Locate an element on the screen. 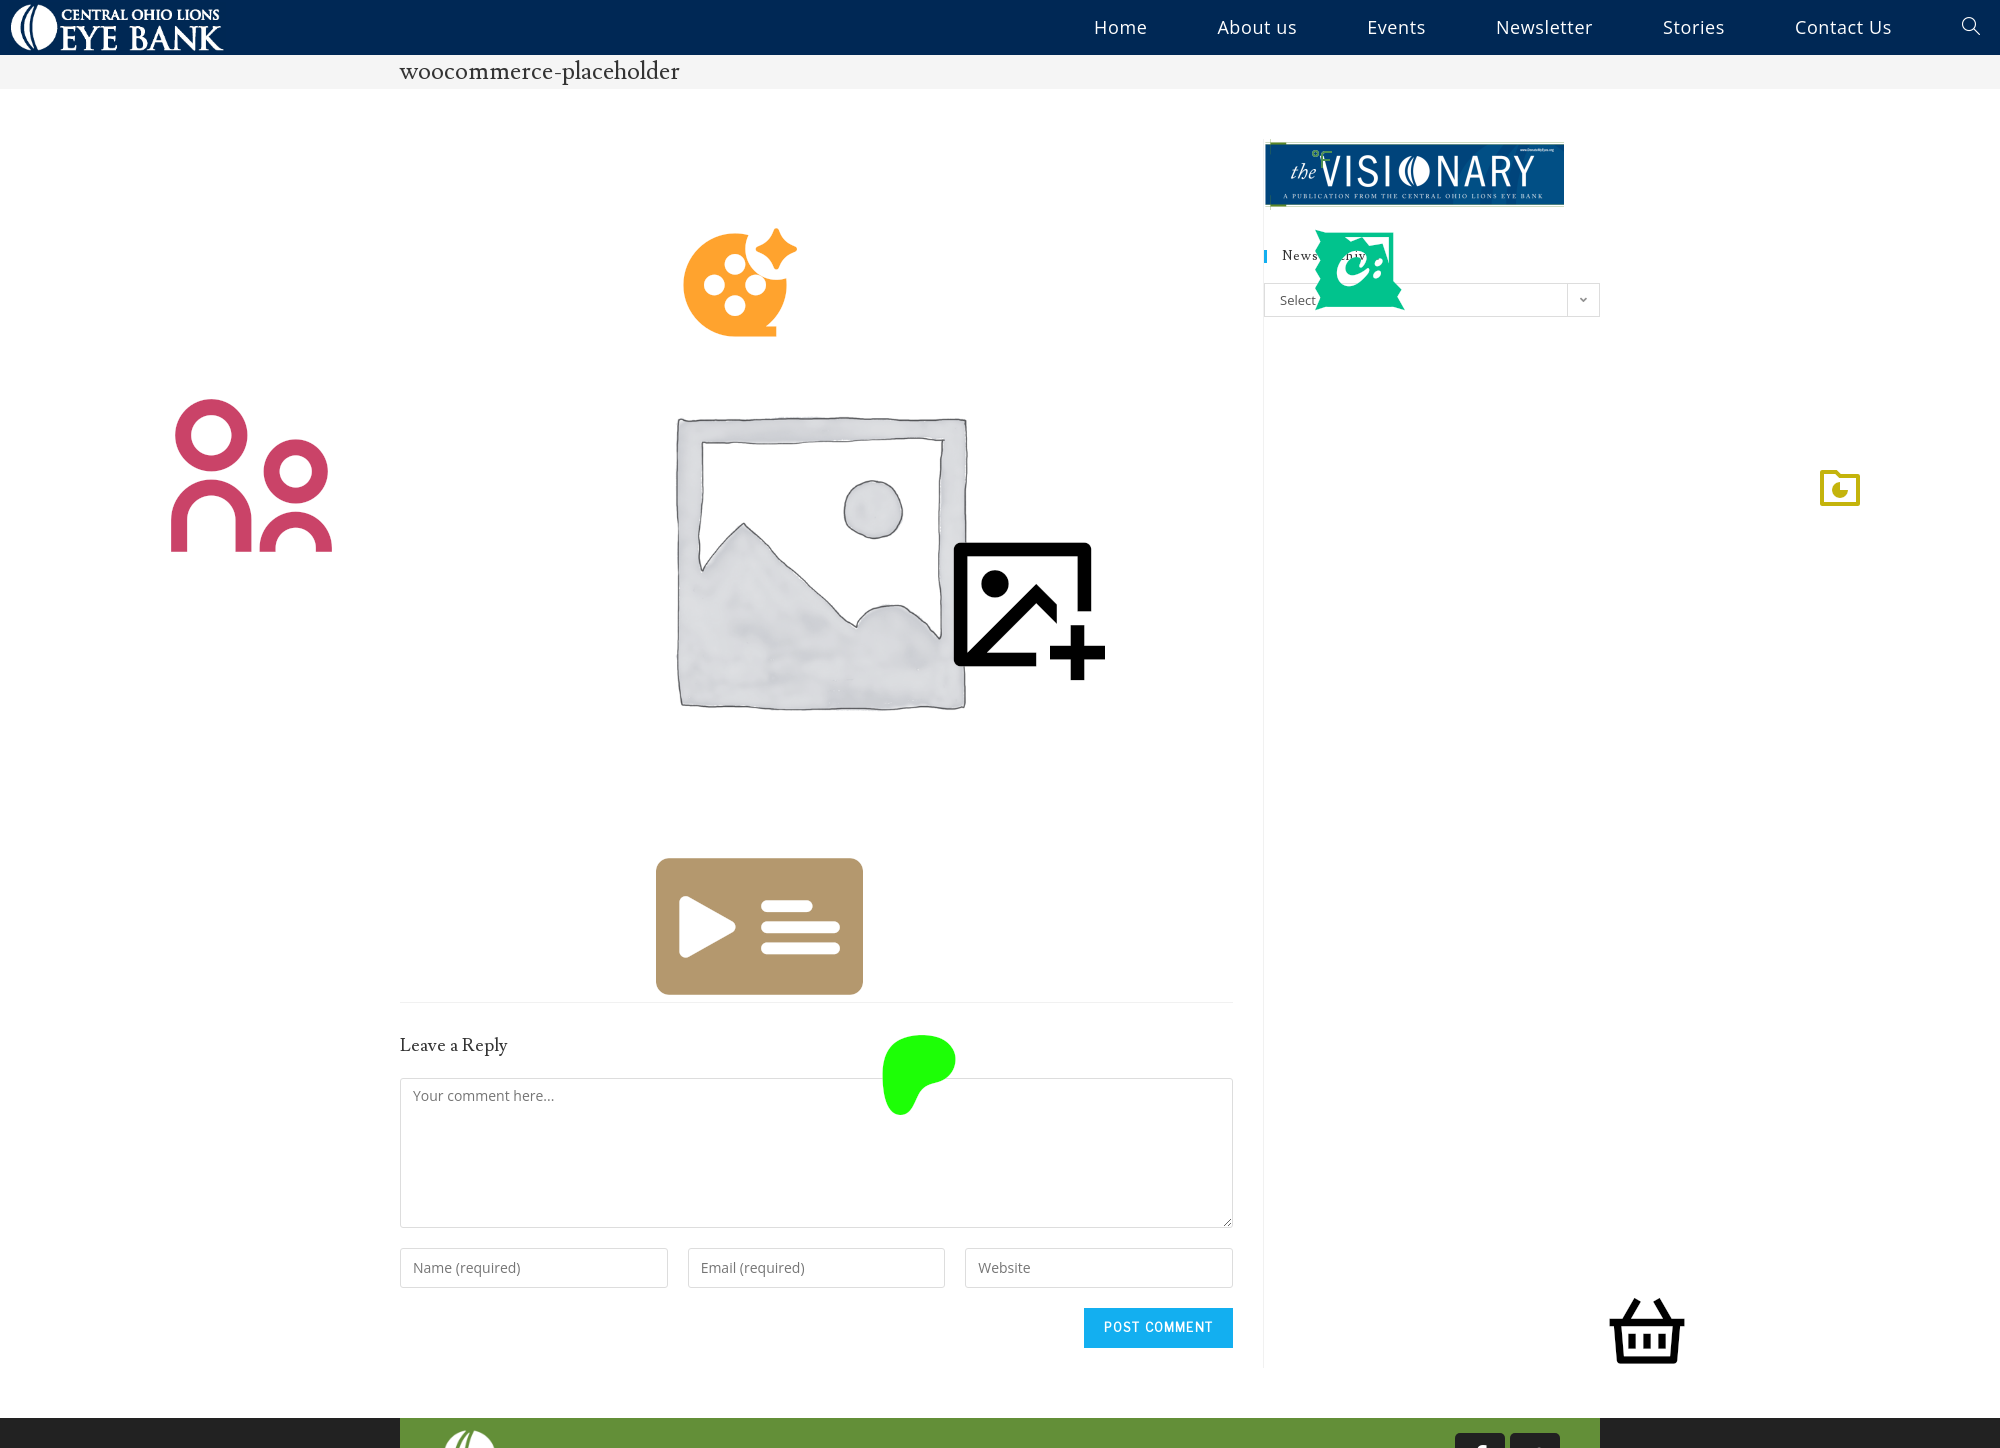 This screenshot has height=1448, width=2000. visit patreon page is located at coordinates (919, 1075).